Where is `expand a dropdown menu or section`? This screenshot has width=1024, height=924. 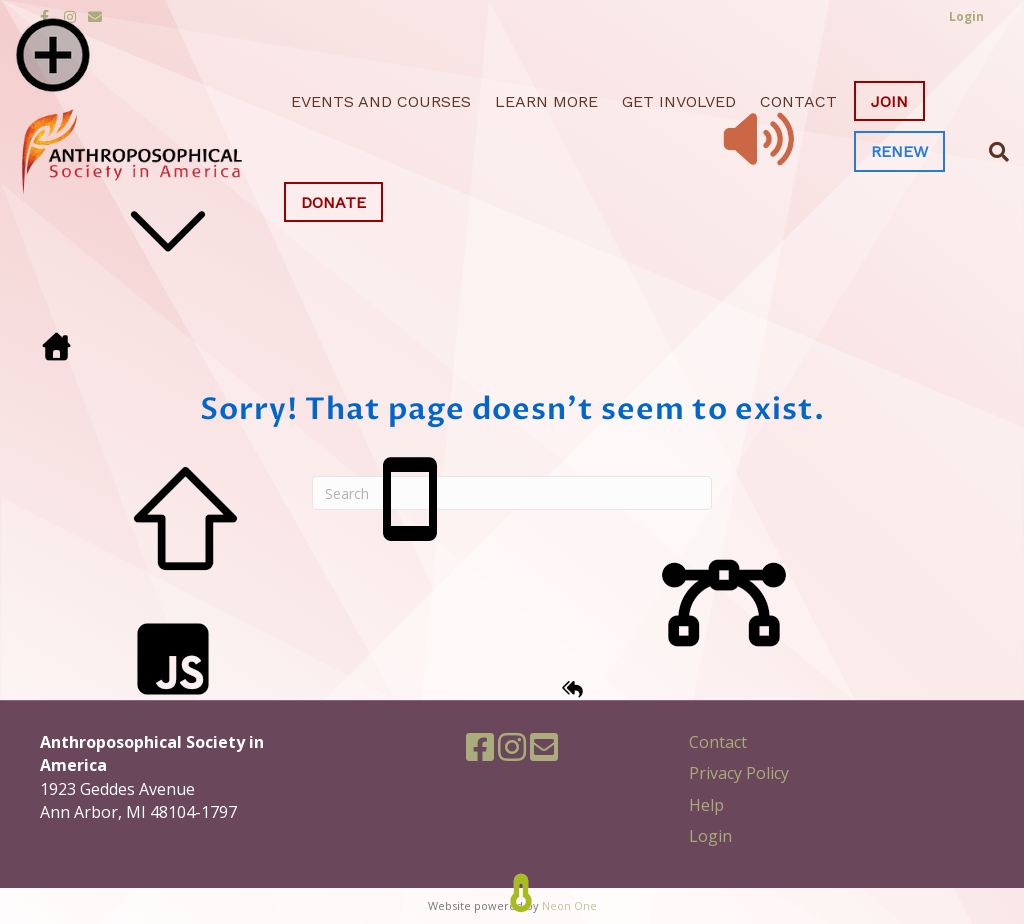 expand a dropdown menu or section is located at coordinates (168, 228).